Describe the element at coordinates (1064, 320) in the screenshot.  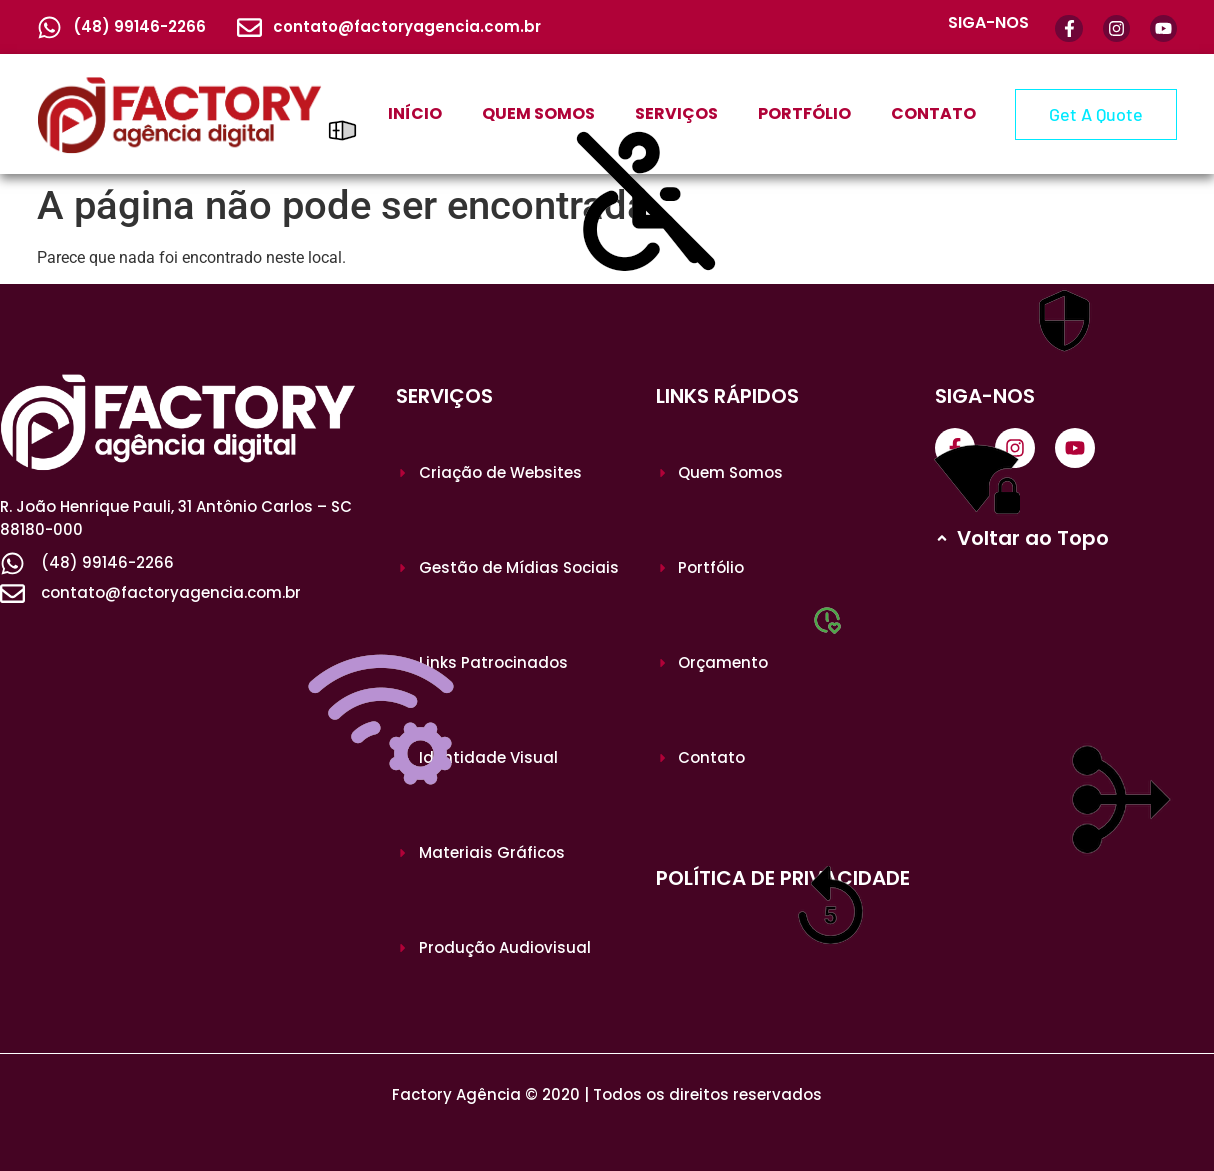
I see `access security settings` at that location.